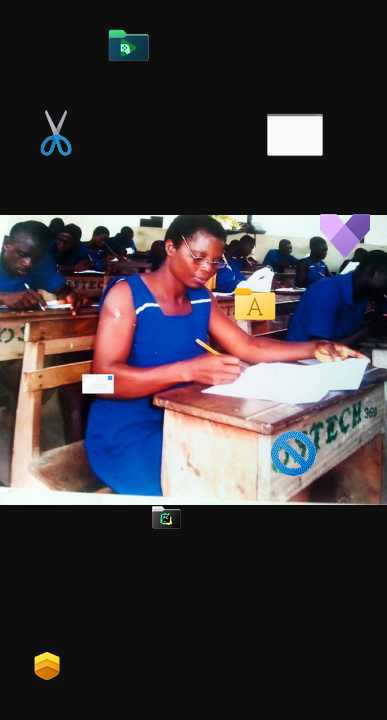 The image size is (387, 720). What do you see at coordinates (56, 132) in the screenshot?
I see `cut selected content to clipboard` at bounding box center [56, 132].